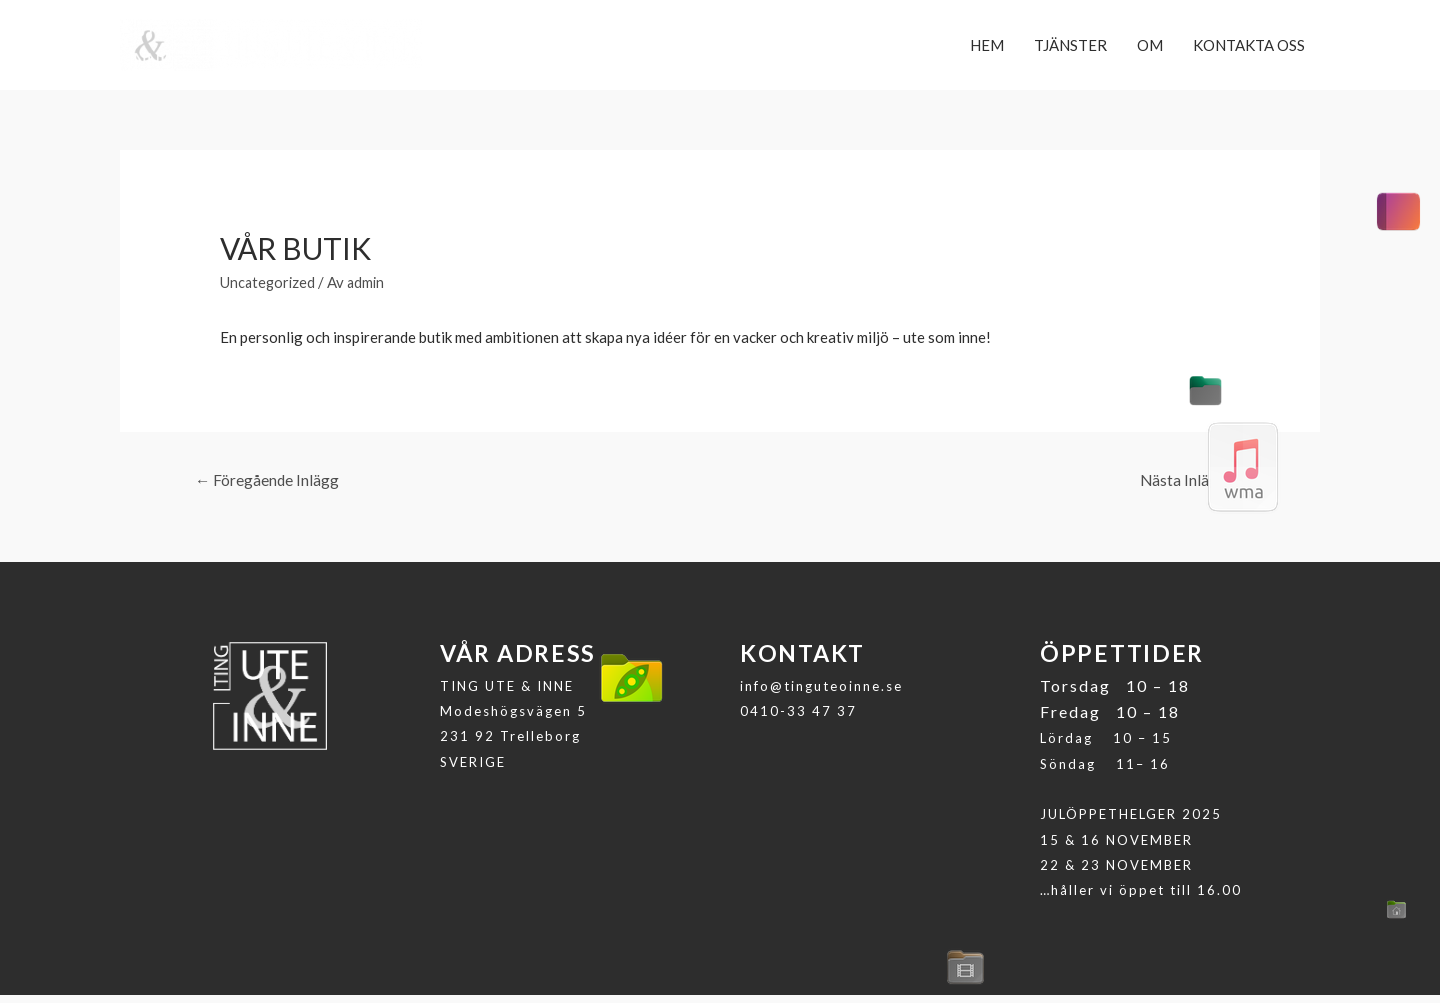 The image size is (1440, 1003). I want to click on access your home folder, so click(1396, 909).